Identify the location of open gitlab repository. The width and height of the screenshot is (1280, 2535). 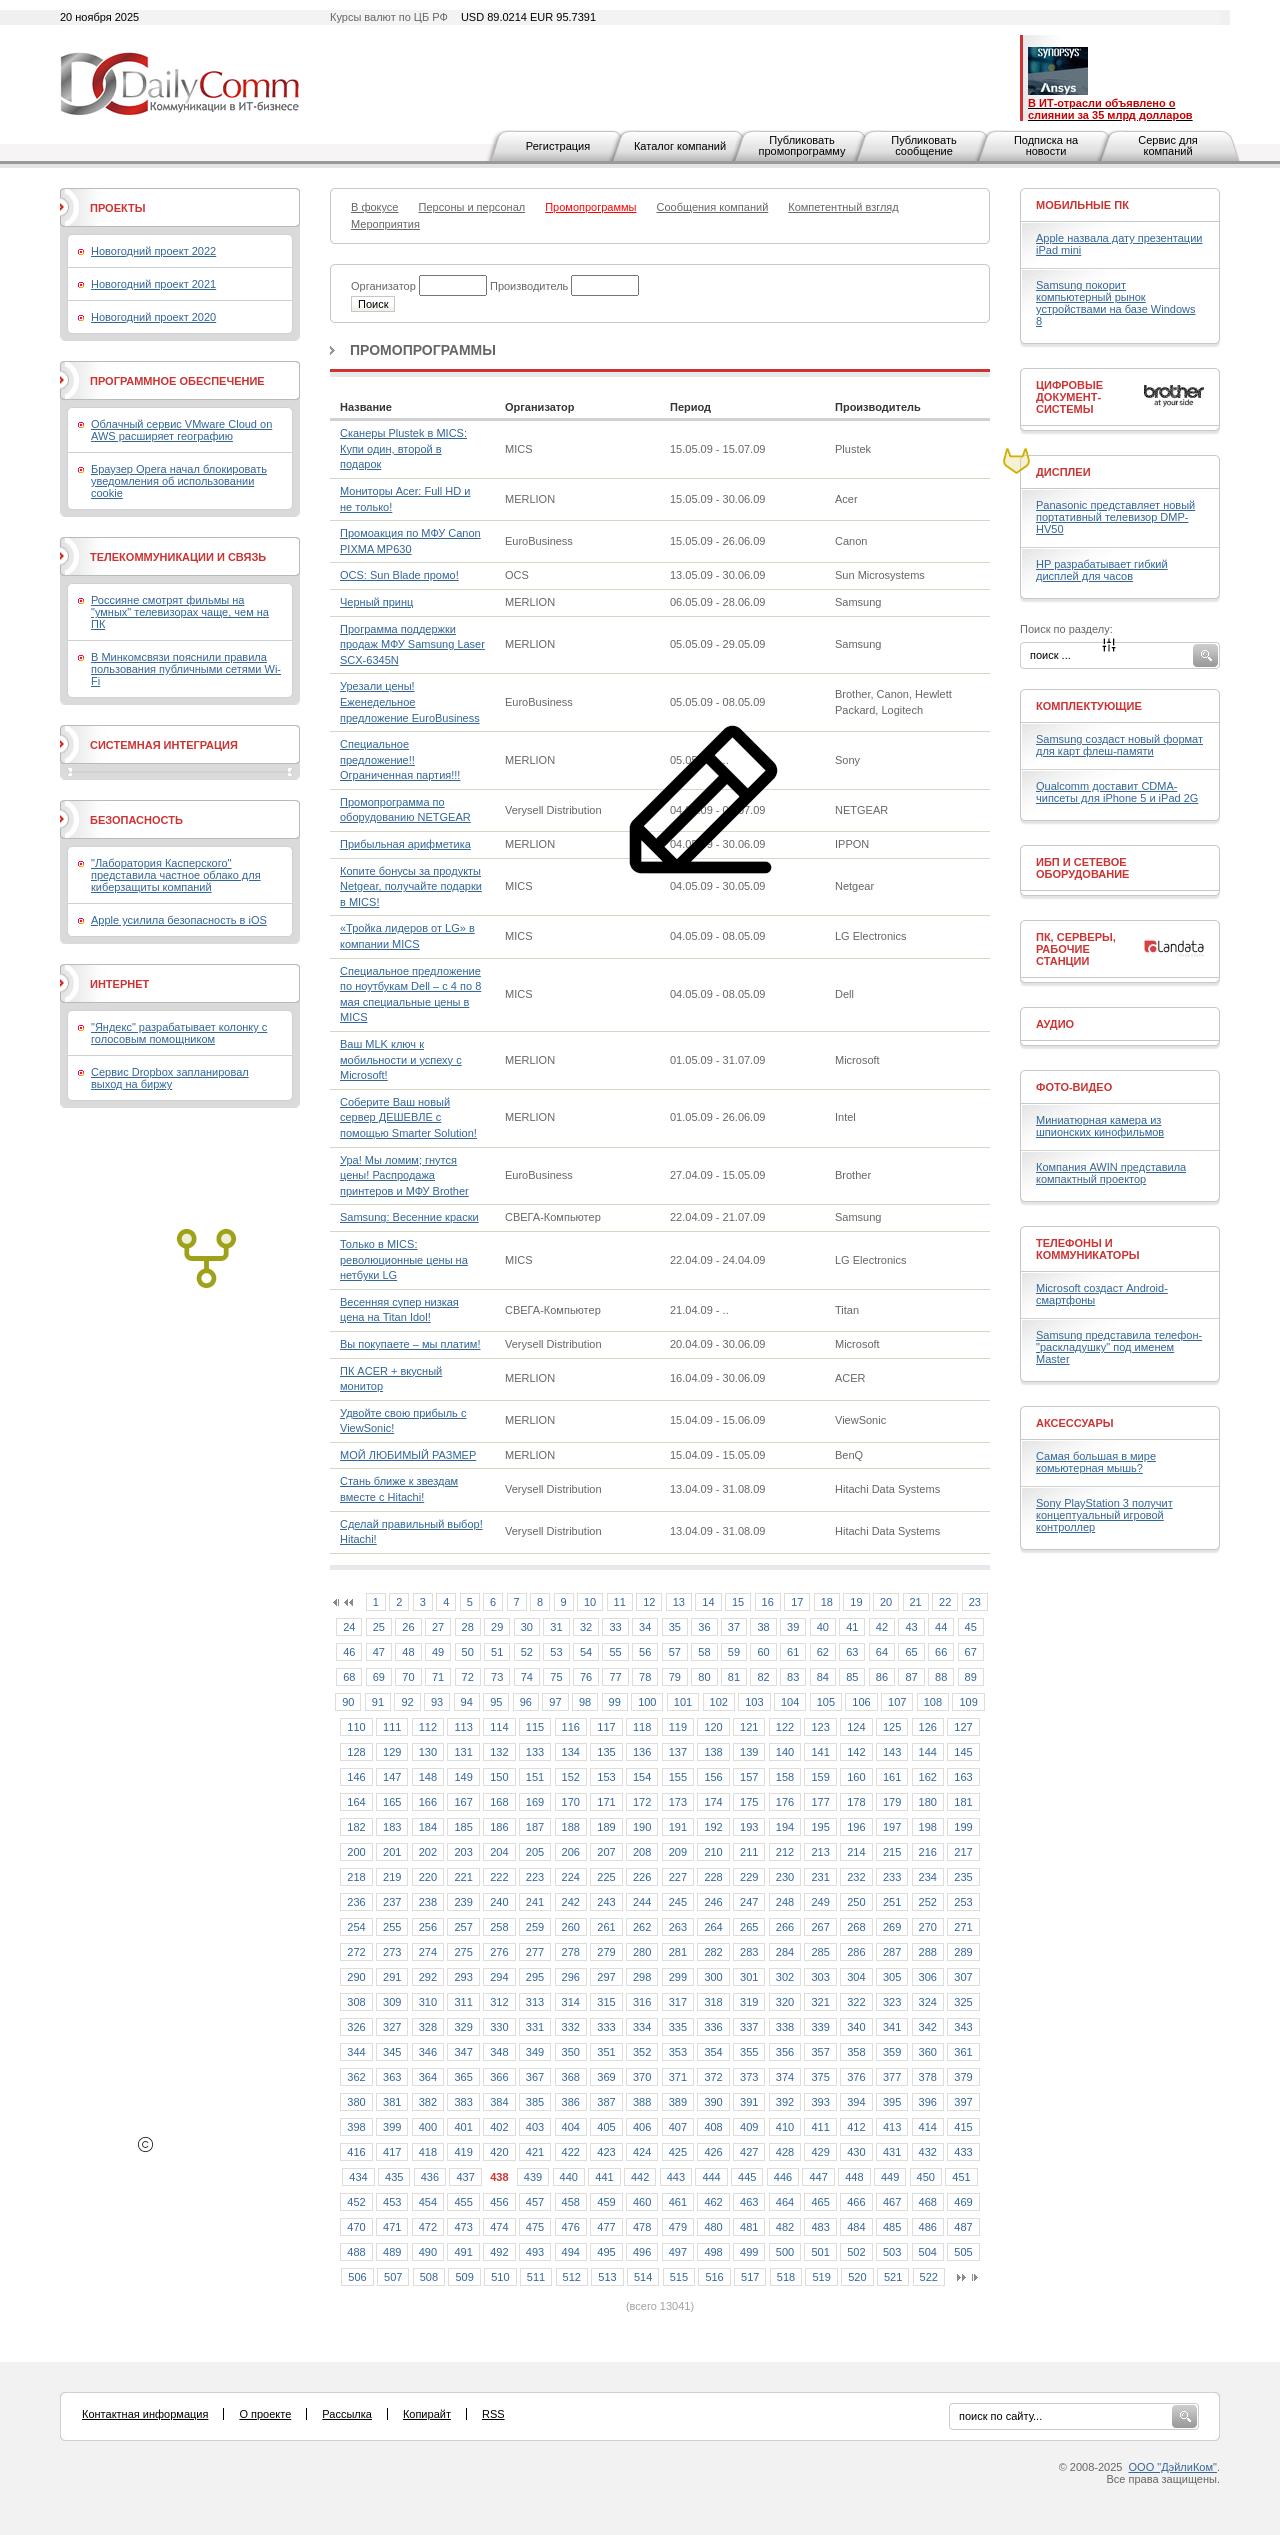
(1016, 460).